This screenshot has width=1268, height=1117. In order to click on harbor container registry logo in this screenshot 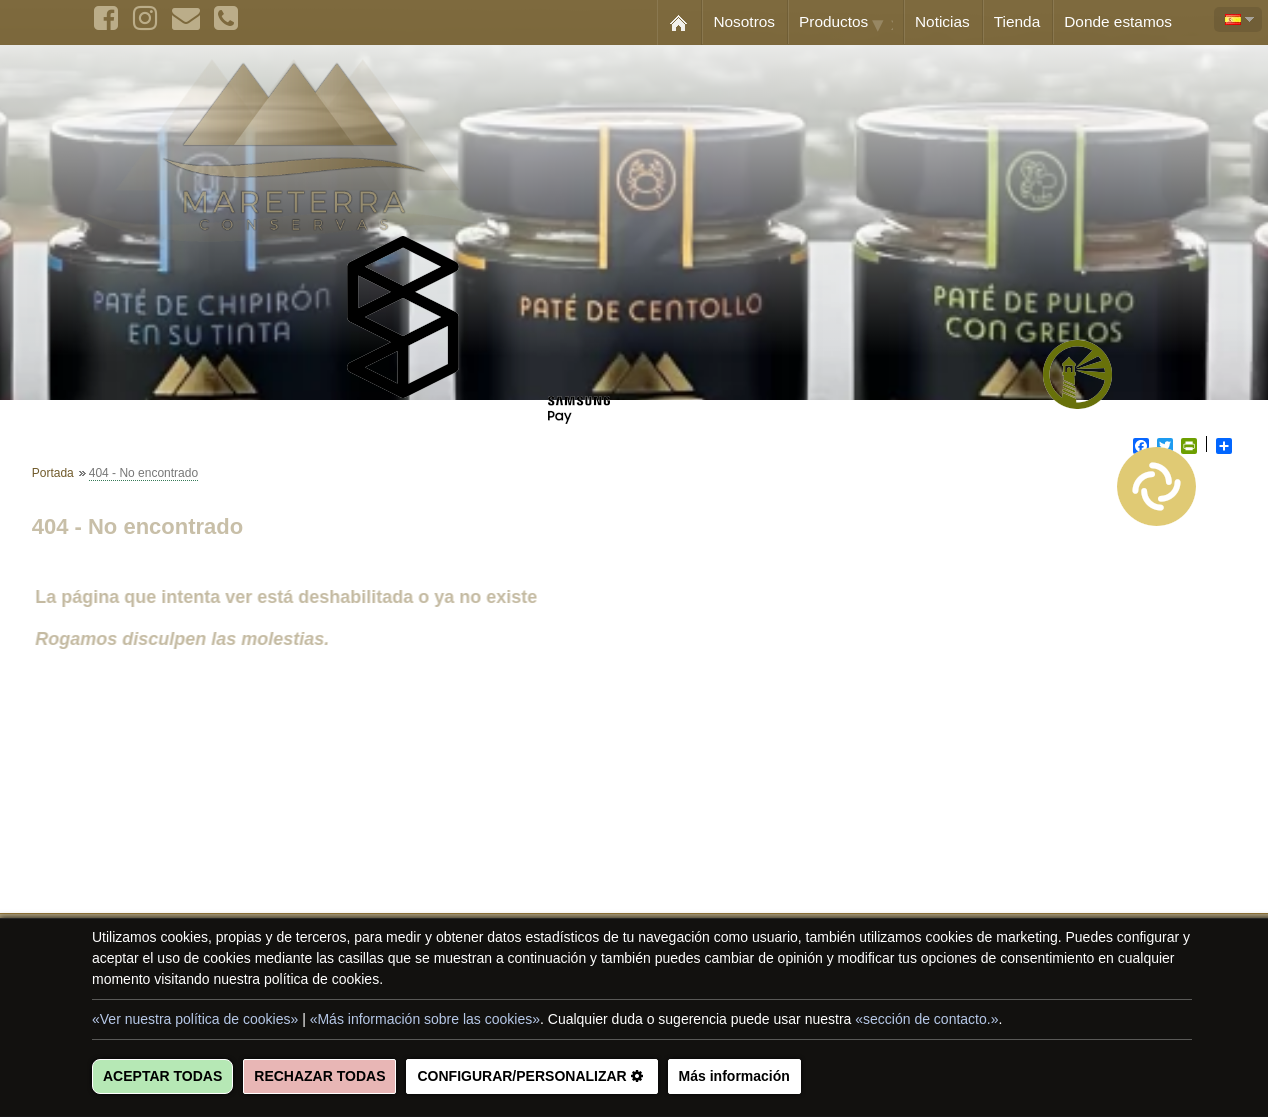, I will do `click(1077, 374)`.